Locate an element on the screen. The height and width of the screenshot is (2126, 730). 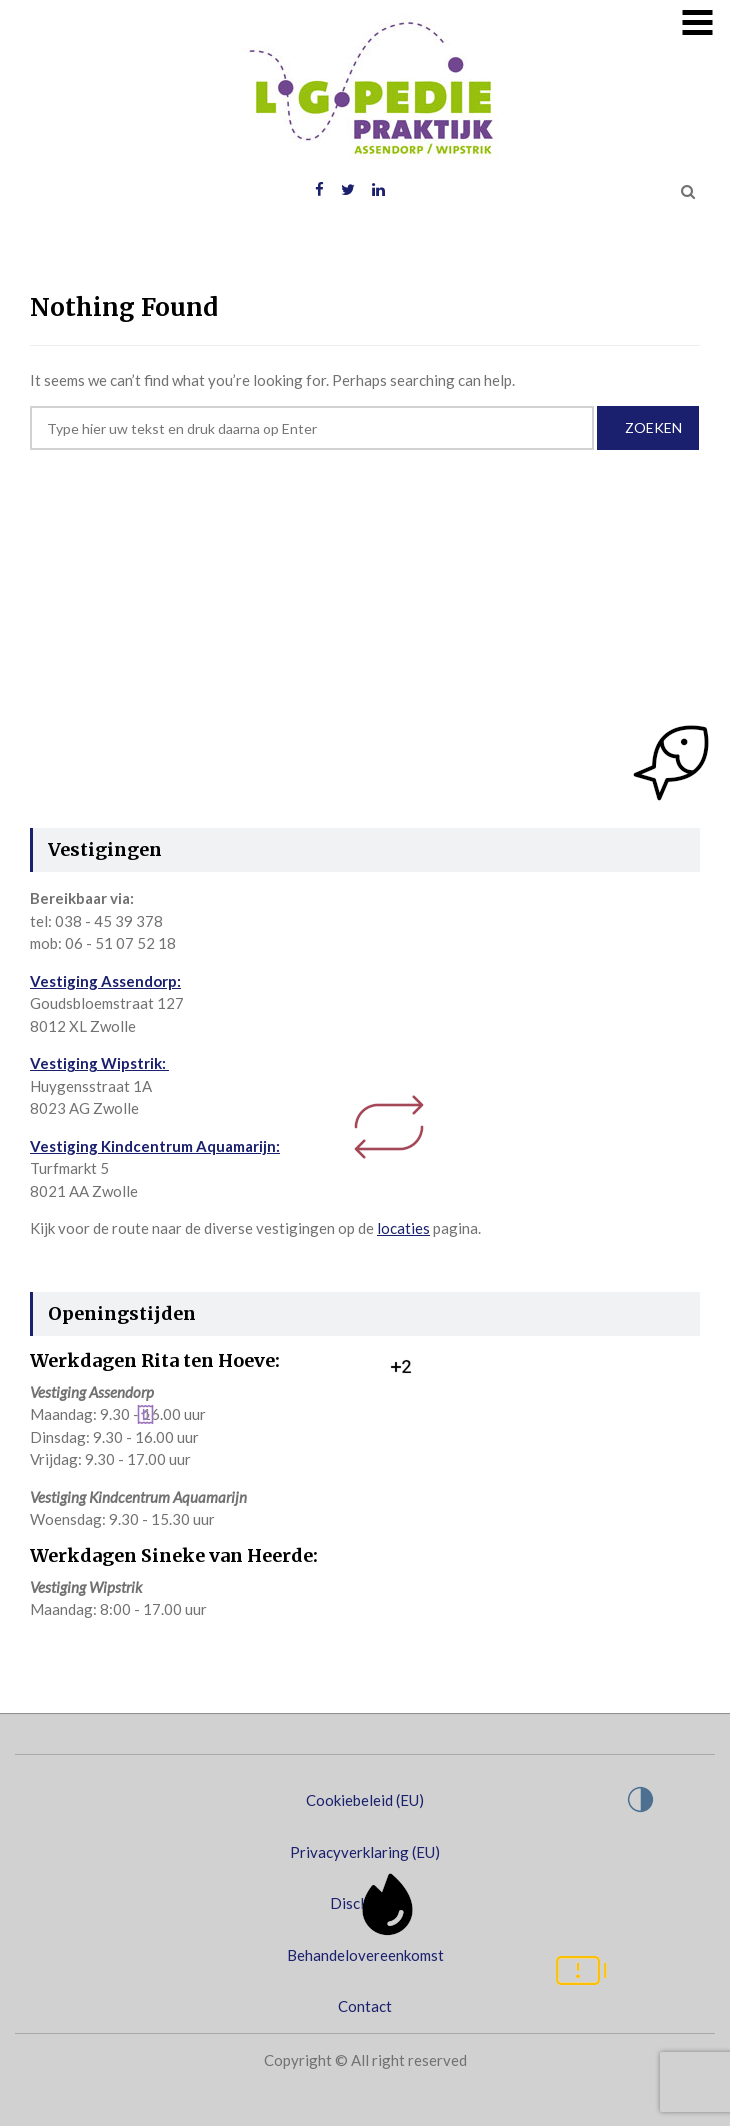
increase exposure by 2 stops in photo editing is located at coordinates (401, 1367).